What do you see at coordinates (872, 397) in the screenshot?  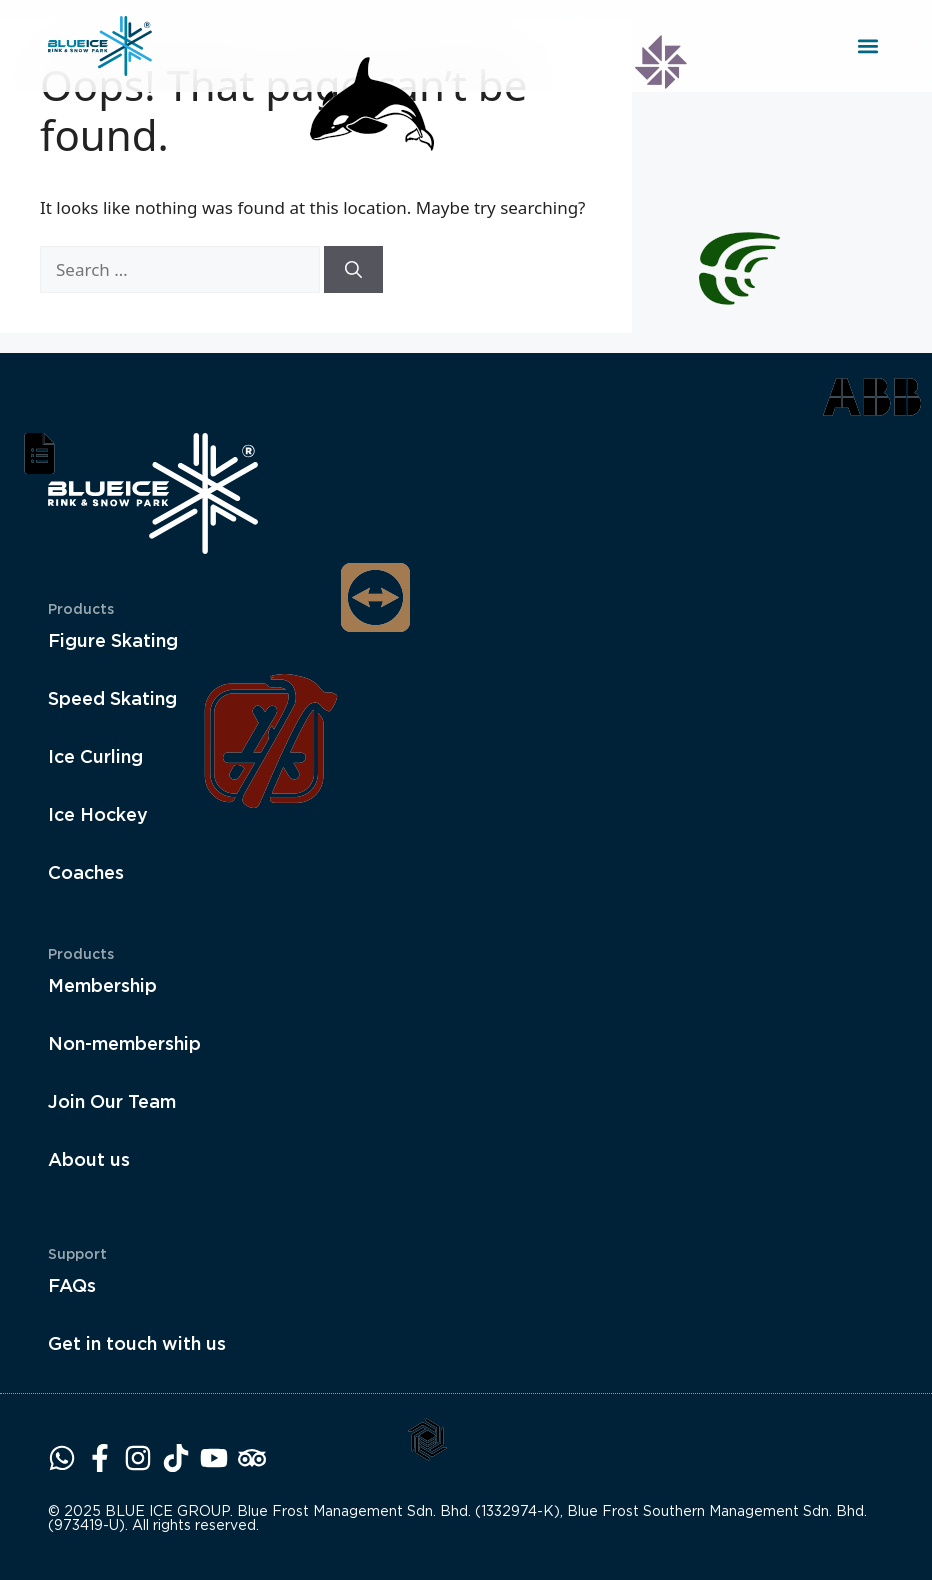 I see `ABB company logo` at bounding box center [872, 397].